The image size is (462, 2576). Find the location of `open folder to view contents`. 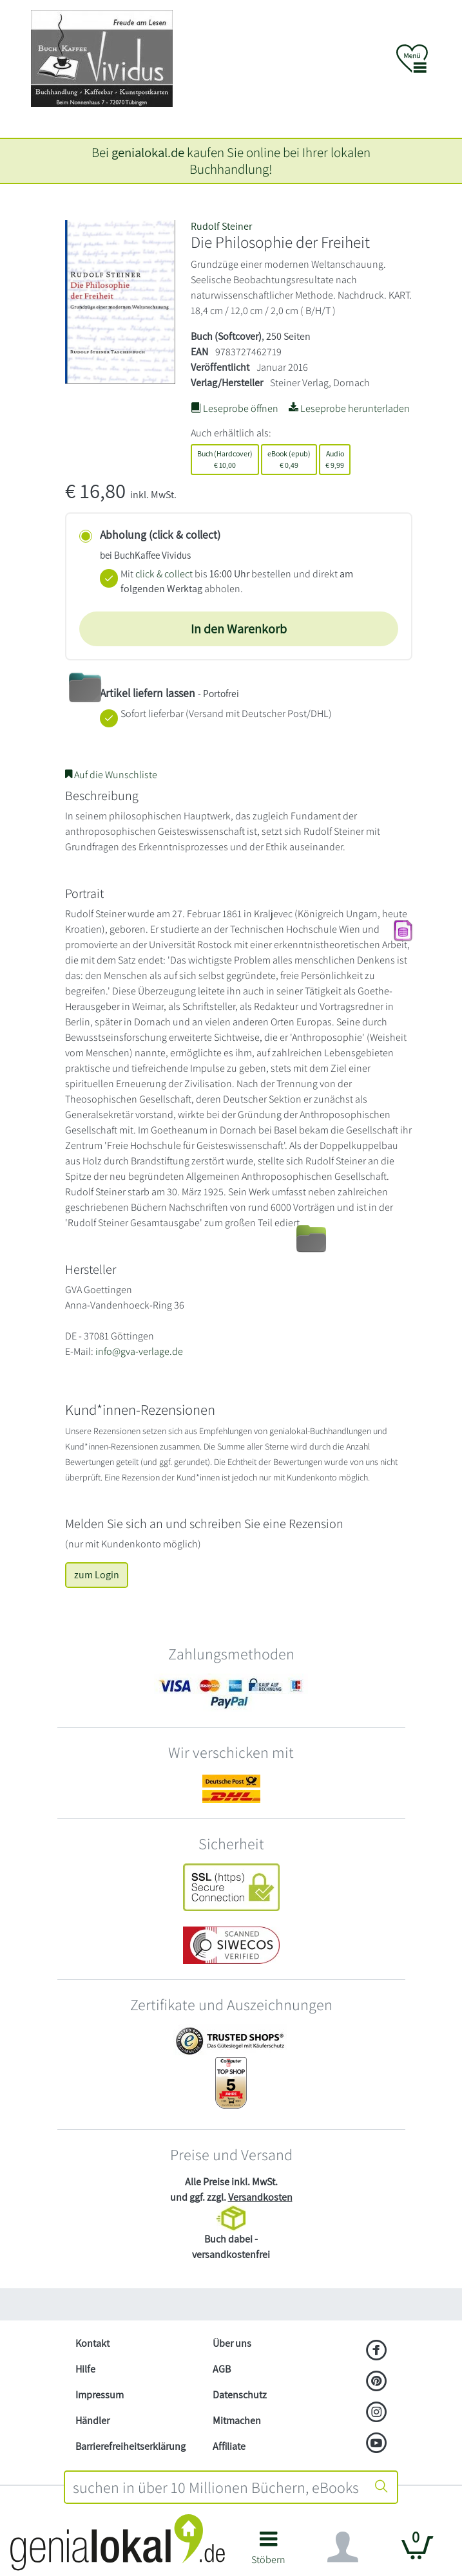

open folder to view contents is located at coordinates (85, 687).